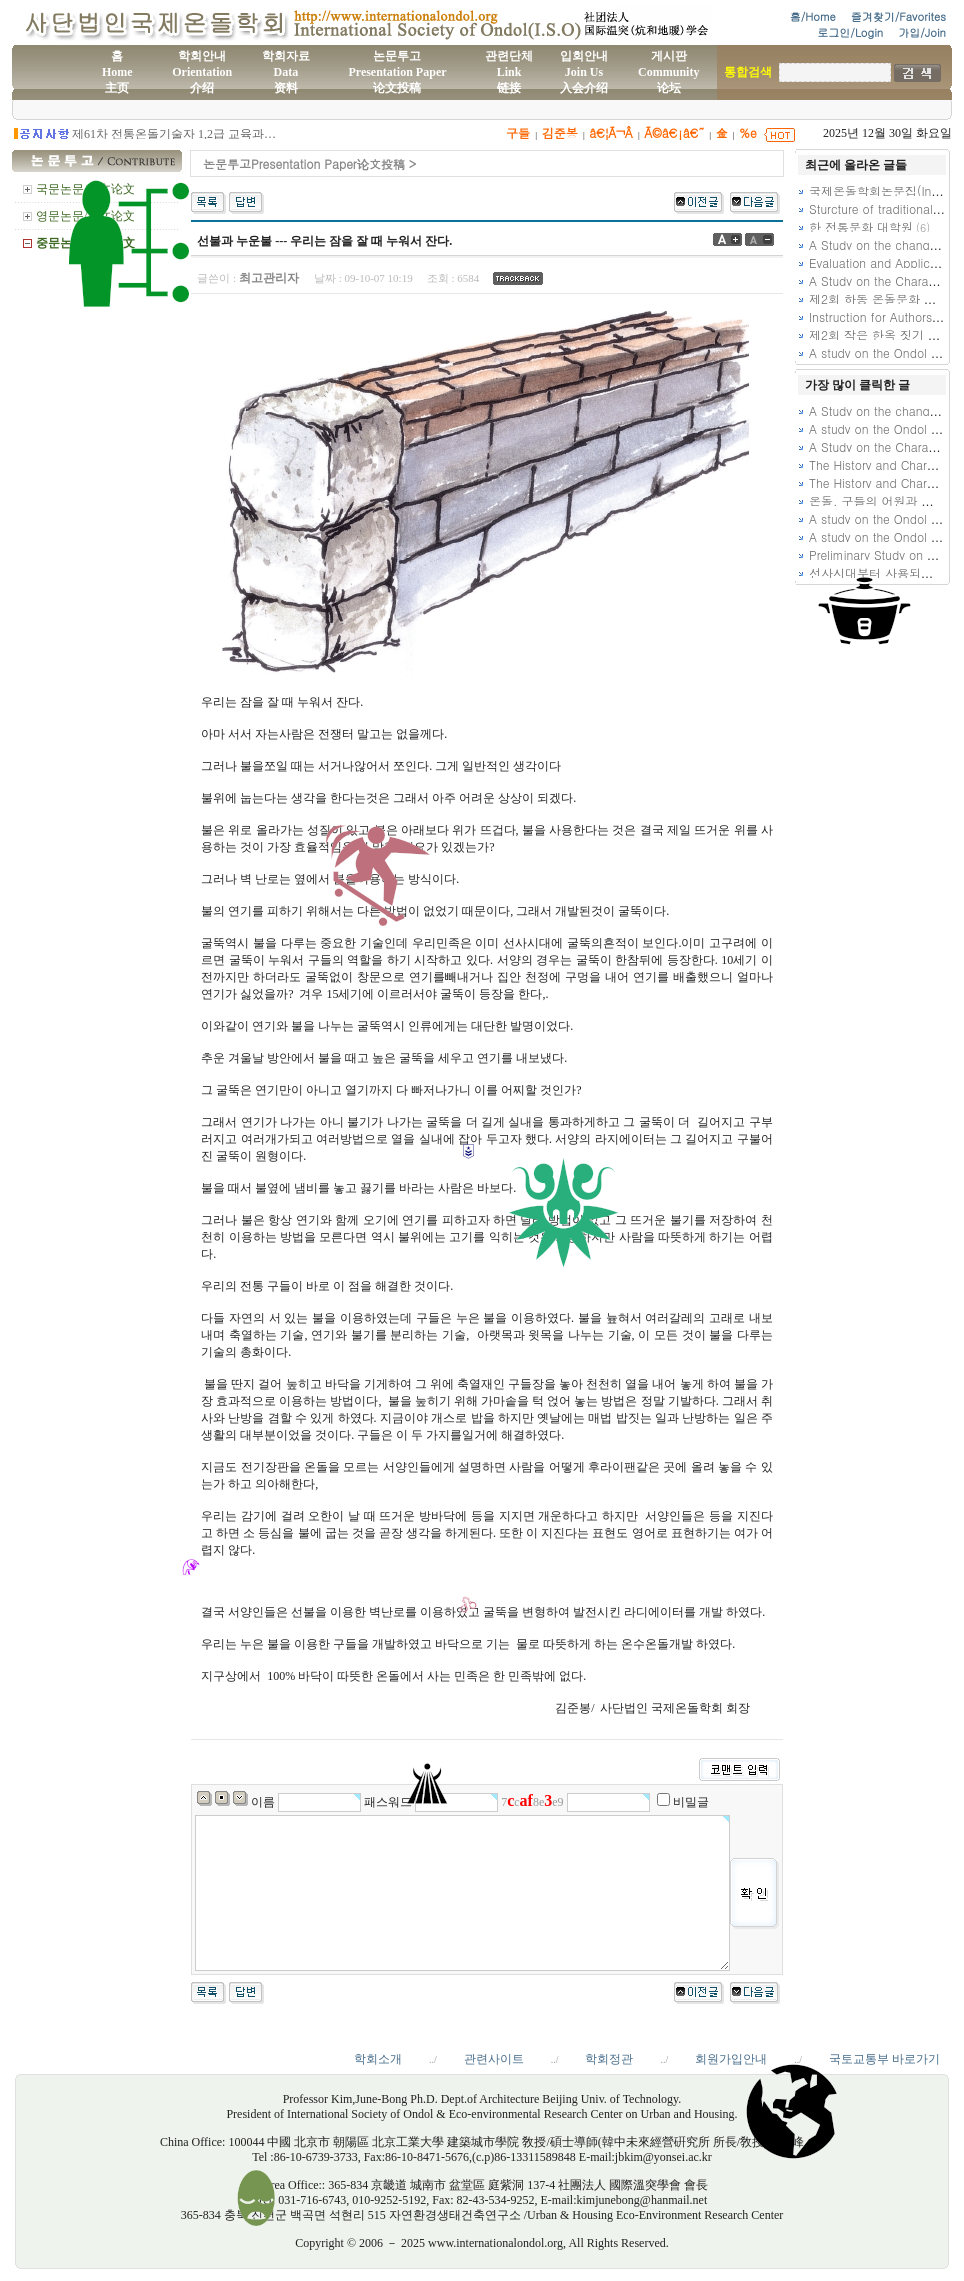 The width and height of the screenshot is (964, 2281). I want to click on indicates a sleepy or drowsy character state, so click(257, 2198).